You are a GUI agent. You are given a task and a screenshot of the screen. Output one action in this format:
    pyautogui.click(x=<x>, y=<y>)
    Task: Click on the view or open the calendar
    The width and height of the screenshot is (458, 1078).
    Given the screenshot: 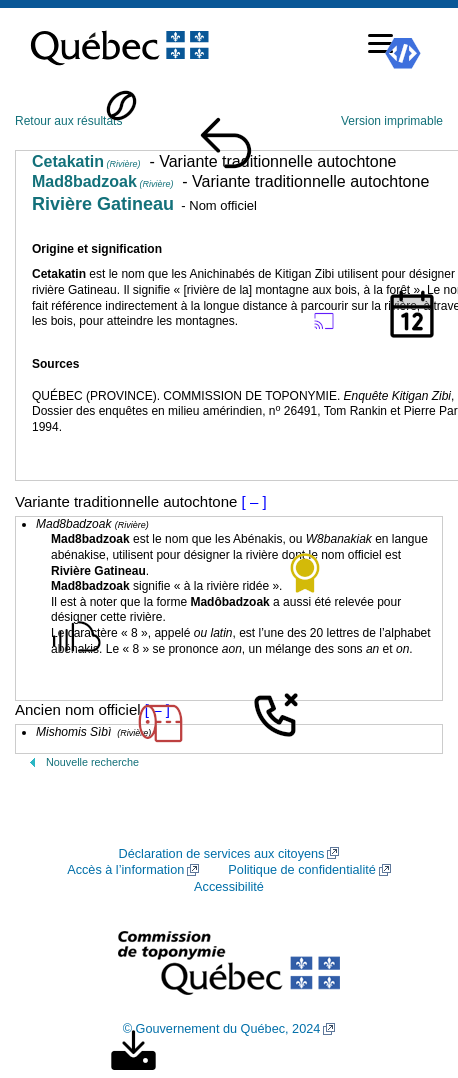 What is the action you would take?
    pyautogui.click(x=412, y=316)
    